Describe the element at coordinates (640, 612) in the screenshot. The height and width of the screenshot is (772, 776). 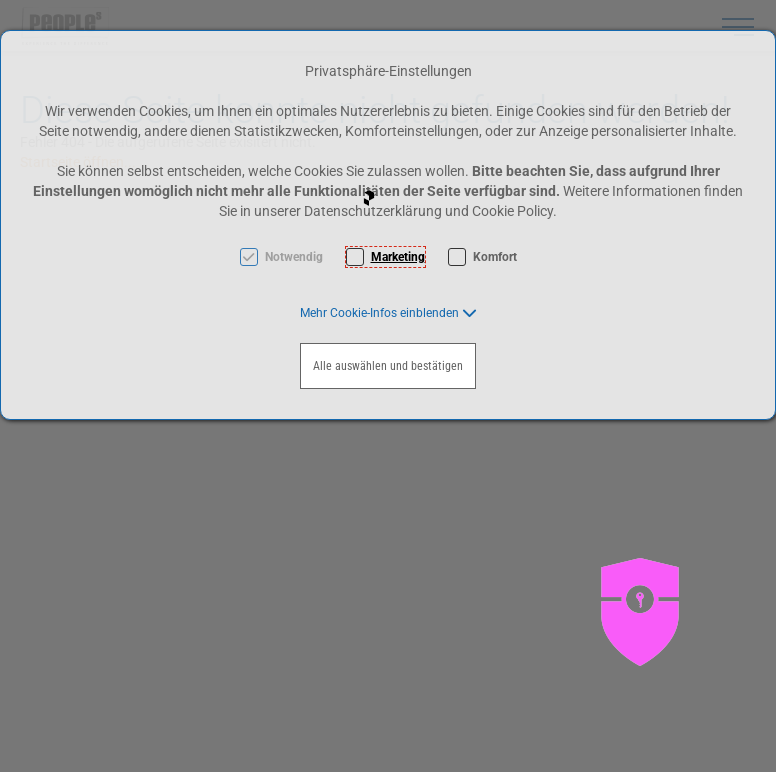
I see `spring security framework logo` at that location.